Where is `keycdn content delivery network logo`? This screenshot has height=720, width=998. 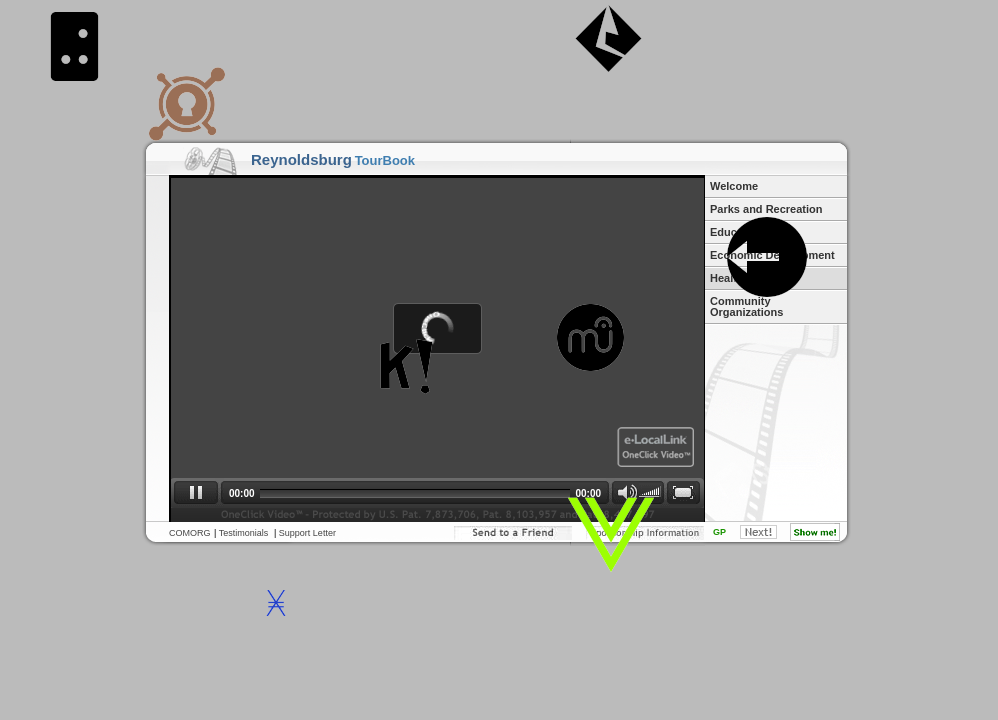
keycdn content delivery network logo is located at coordinates (187, 104).